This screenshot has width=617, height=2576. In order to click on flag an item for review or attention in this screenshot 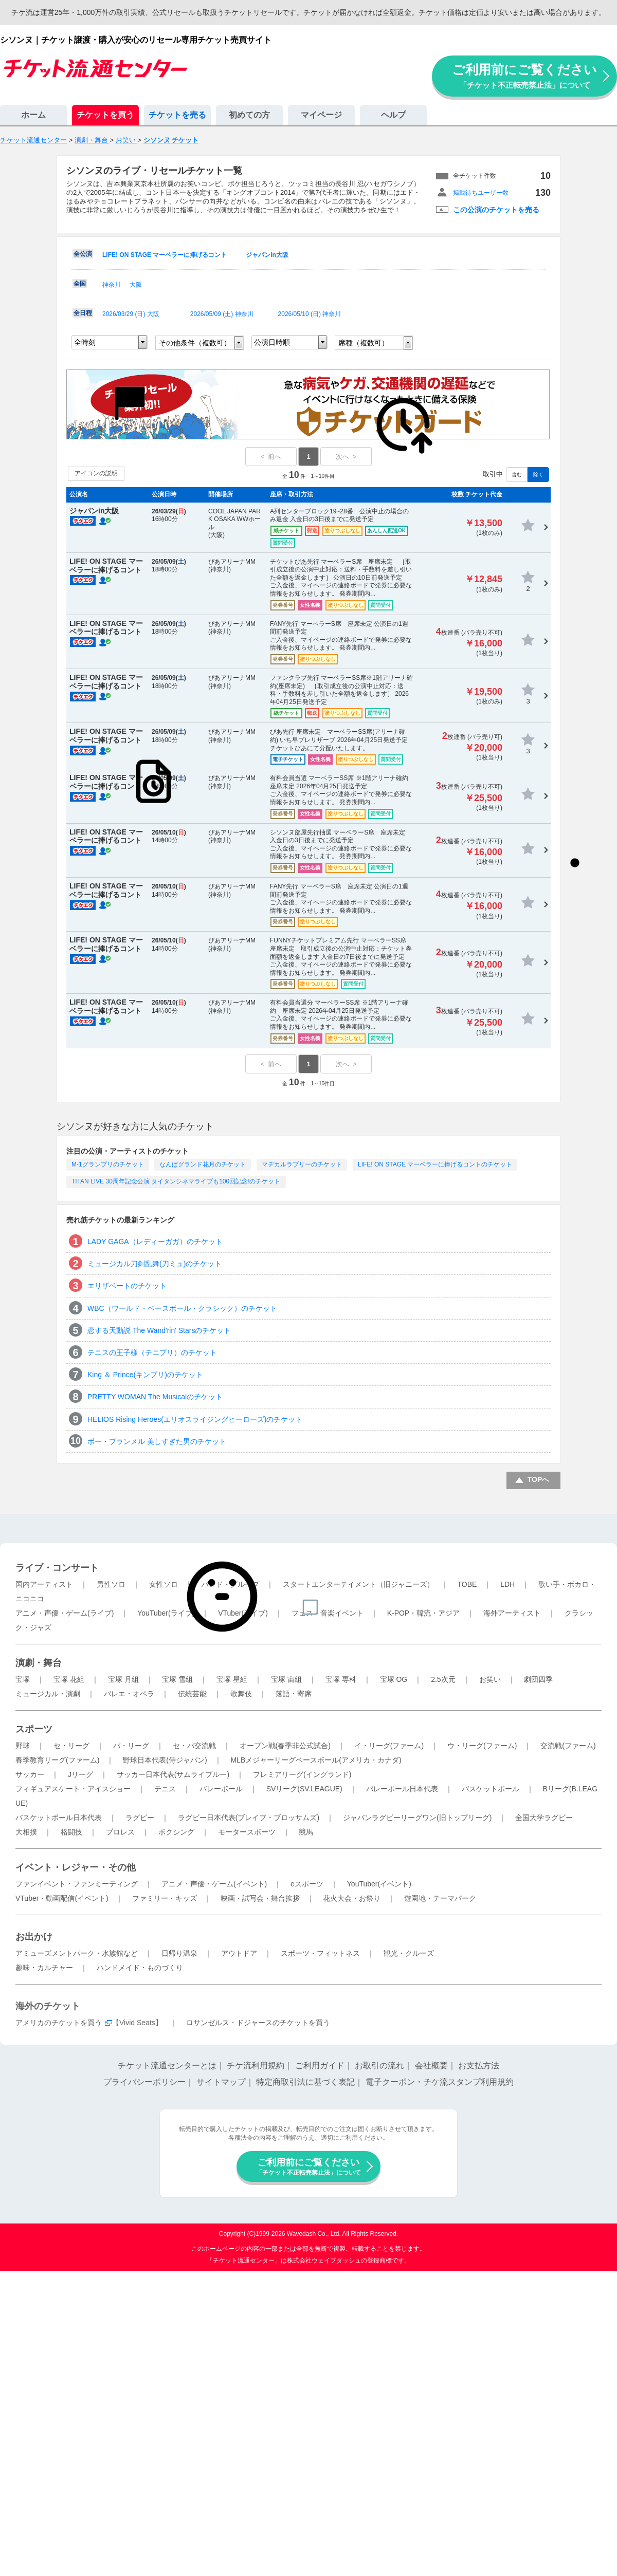, I will do `click(130, 401)`.